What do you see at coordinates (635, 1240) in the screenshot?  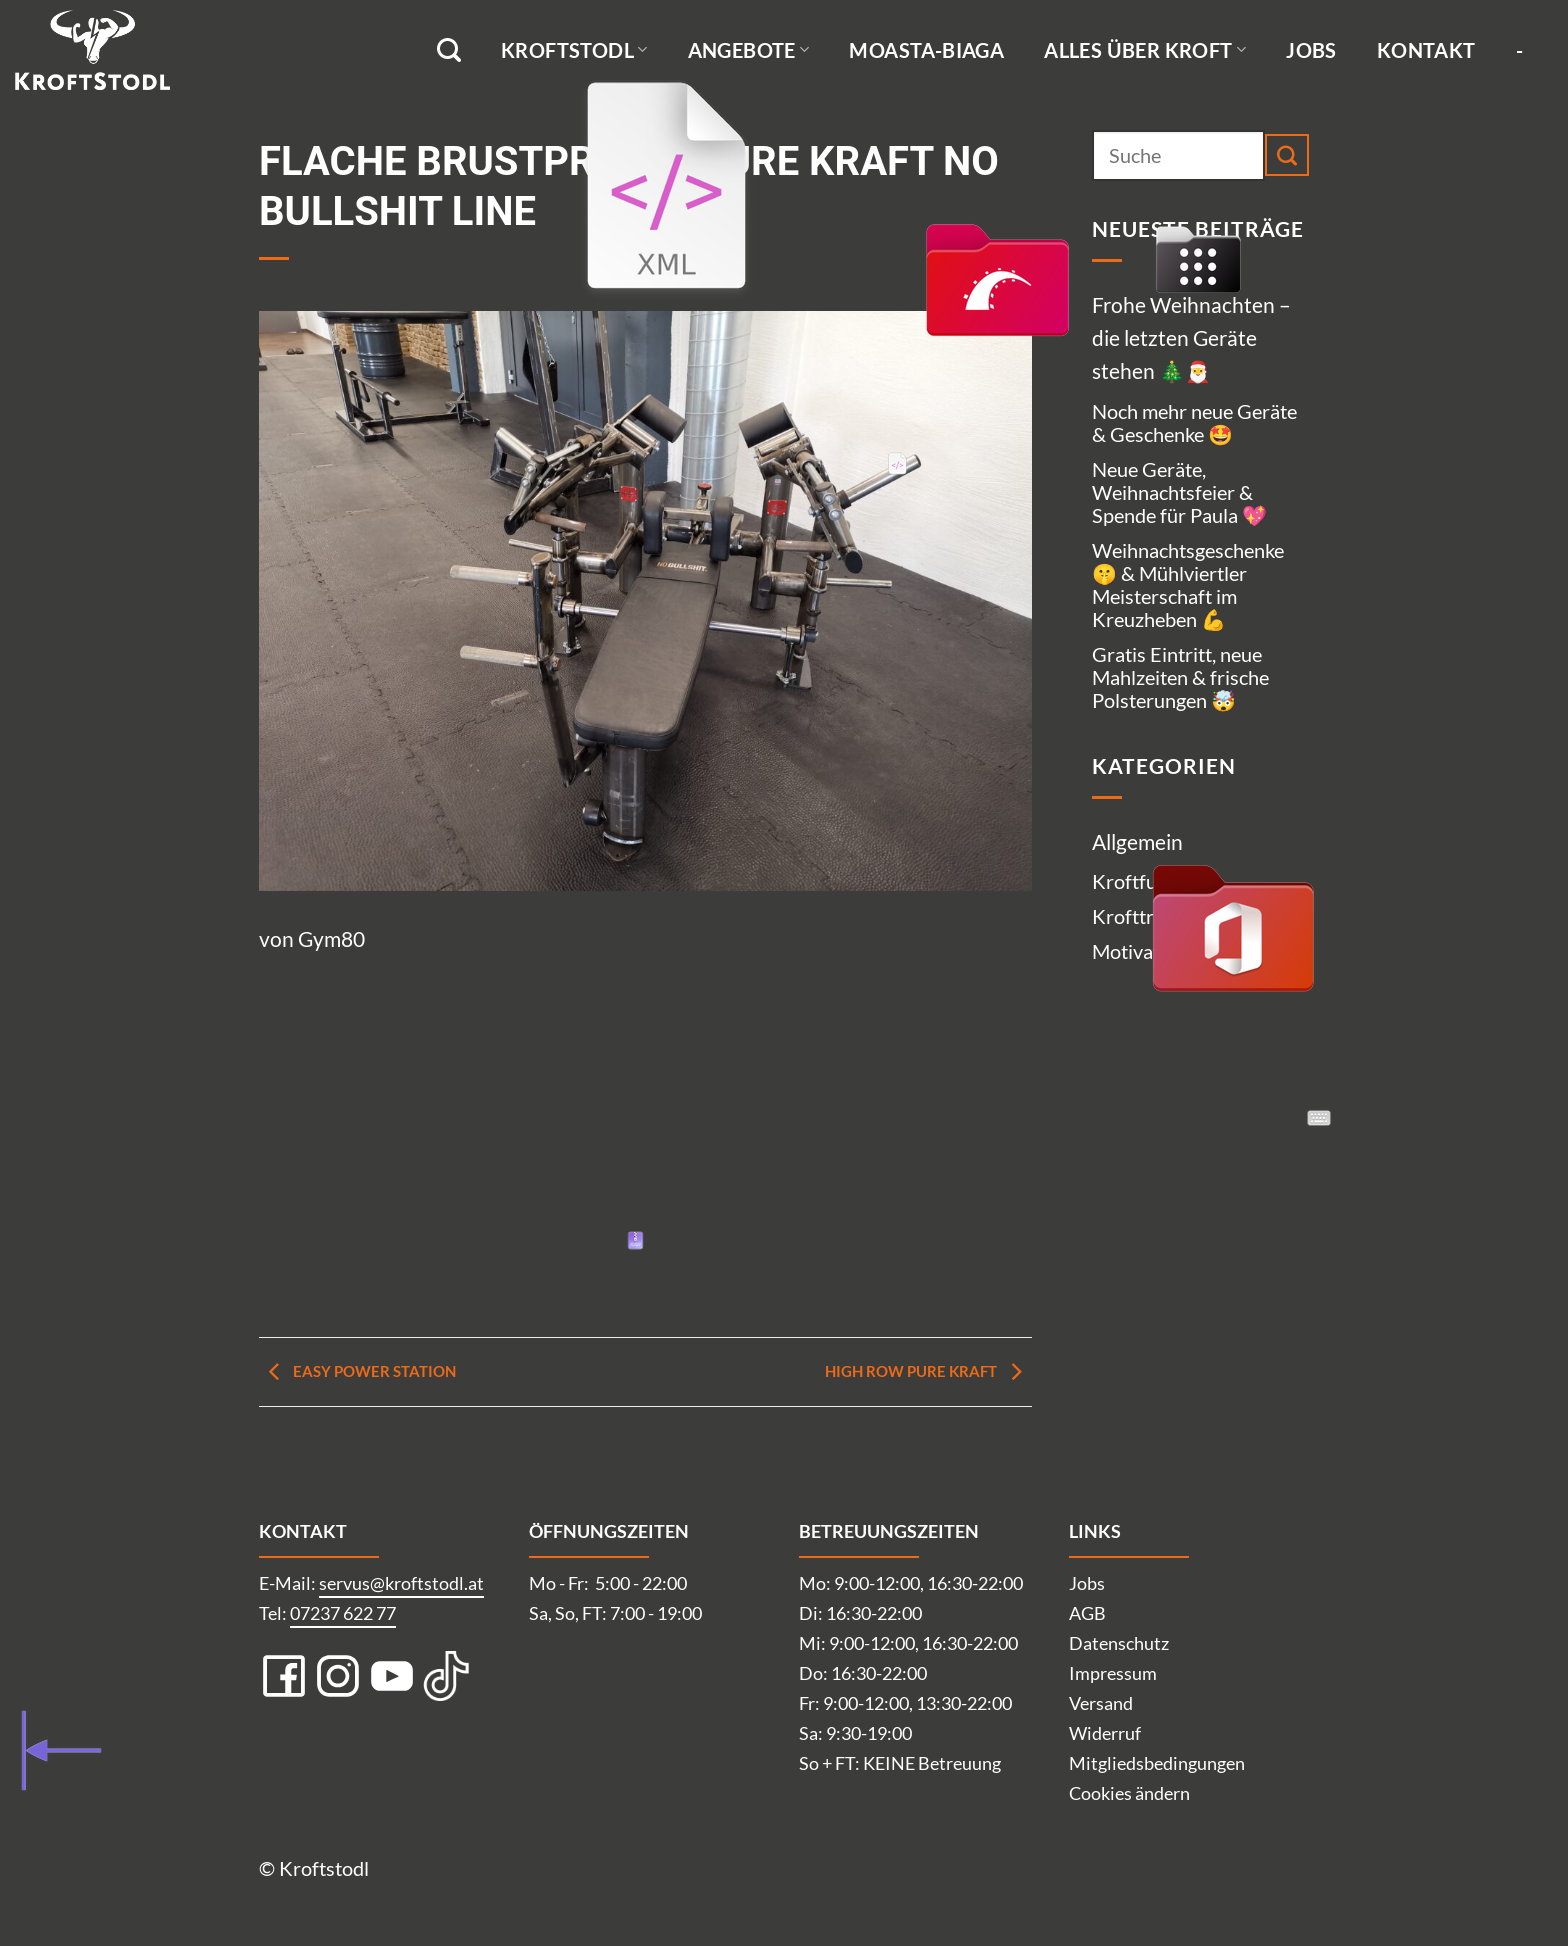 I see `a compressed RAR archive file` at bounding box center [635, 1240].